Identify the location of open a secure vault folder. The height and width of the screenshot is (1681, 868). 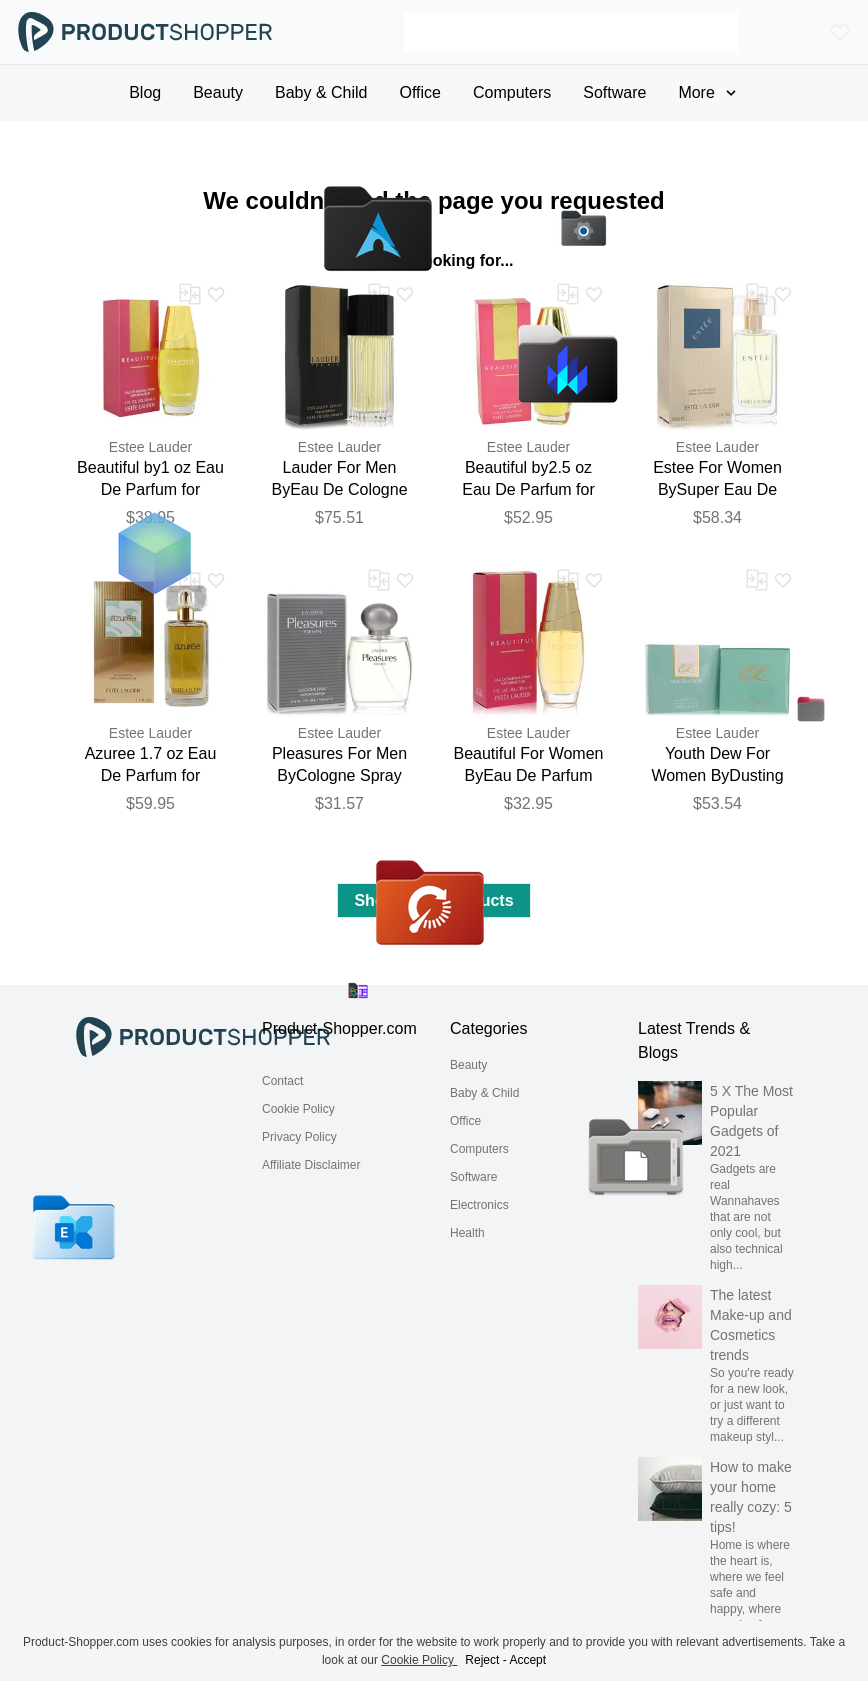
(635, 1158).